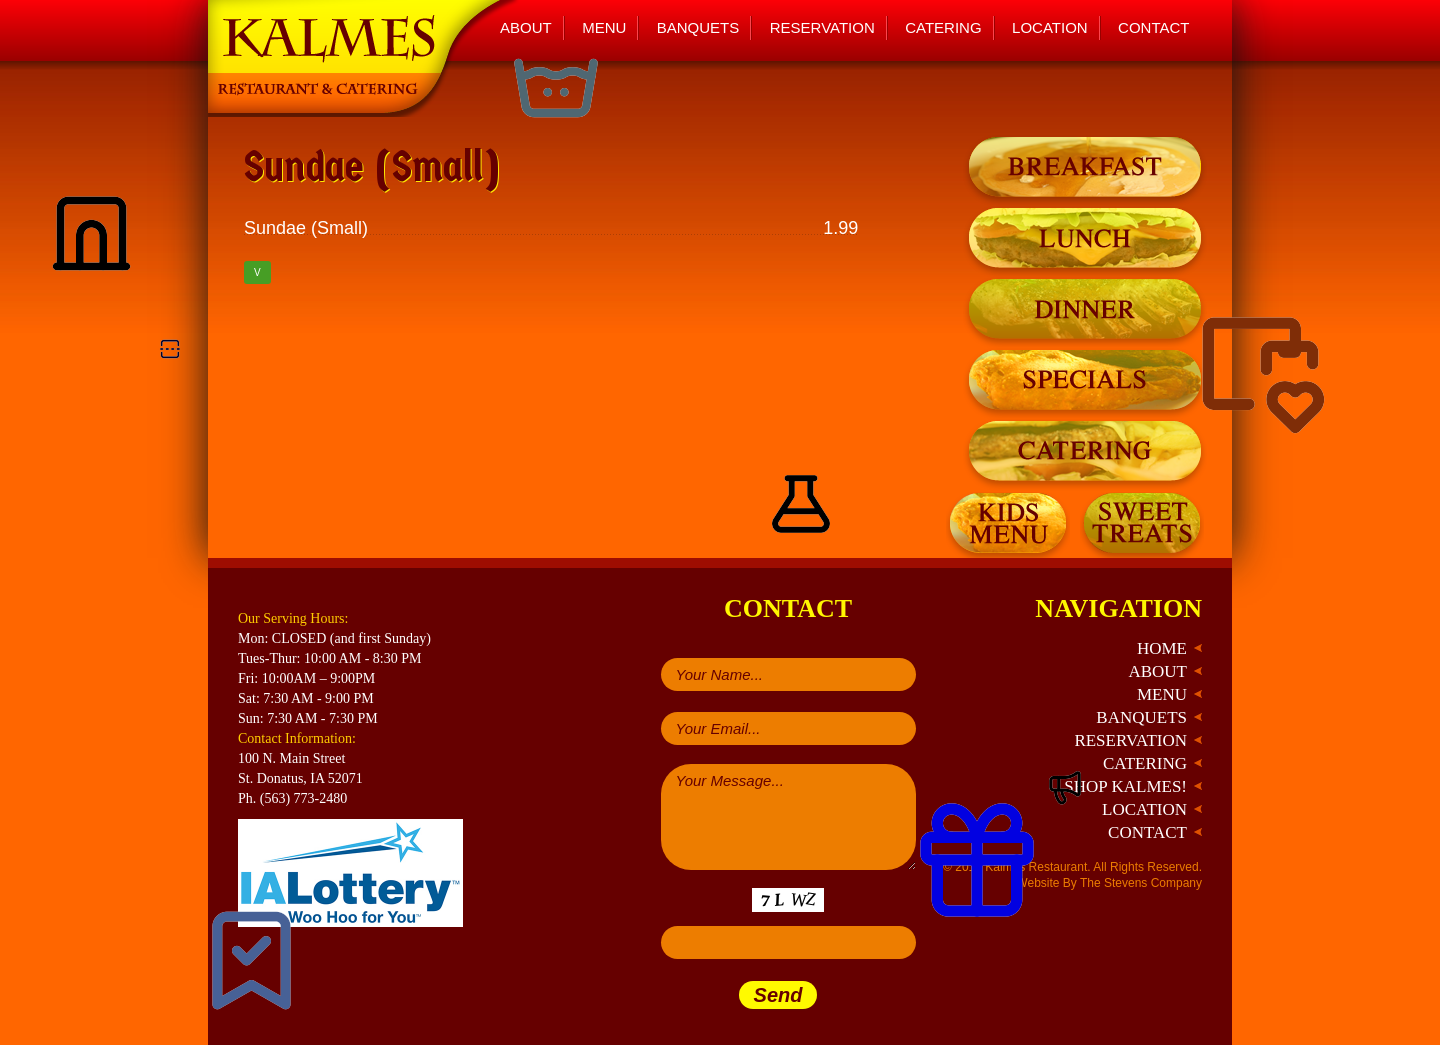  I want to click on view building or property details, so click(91, 231).